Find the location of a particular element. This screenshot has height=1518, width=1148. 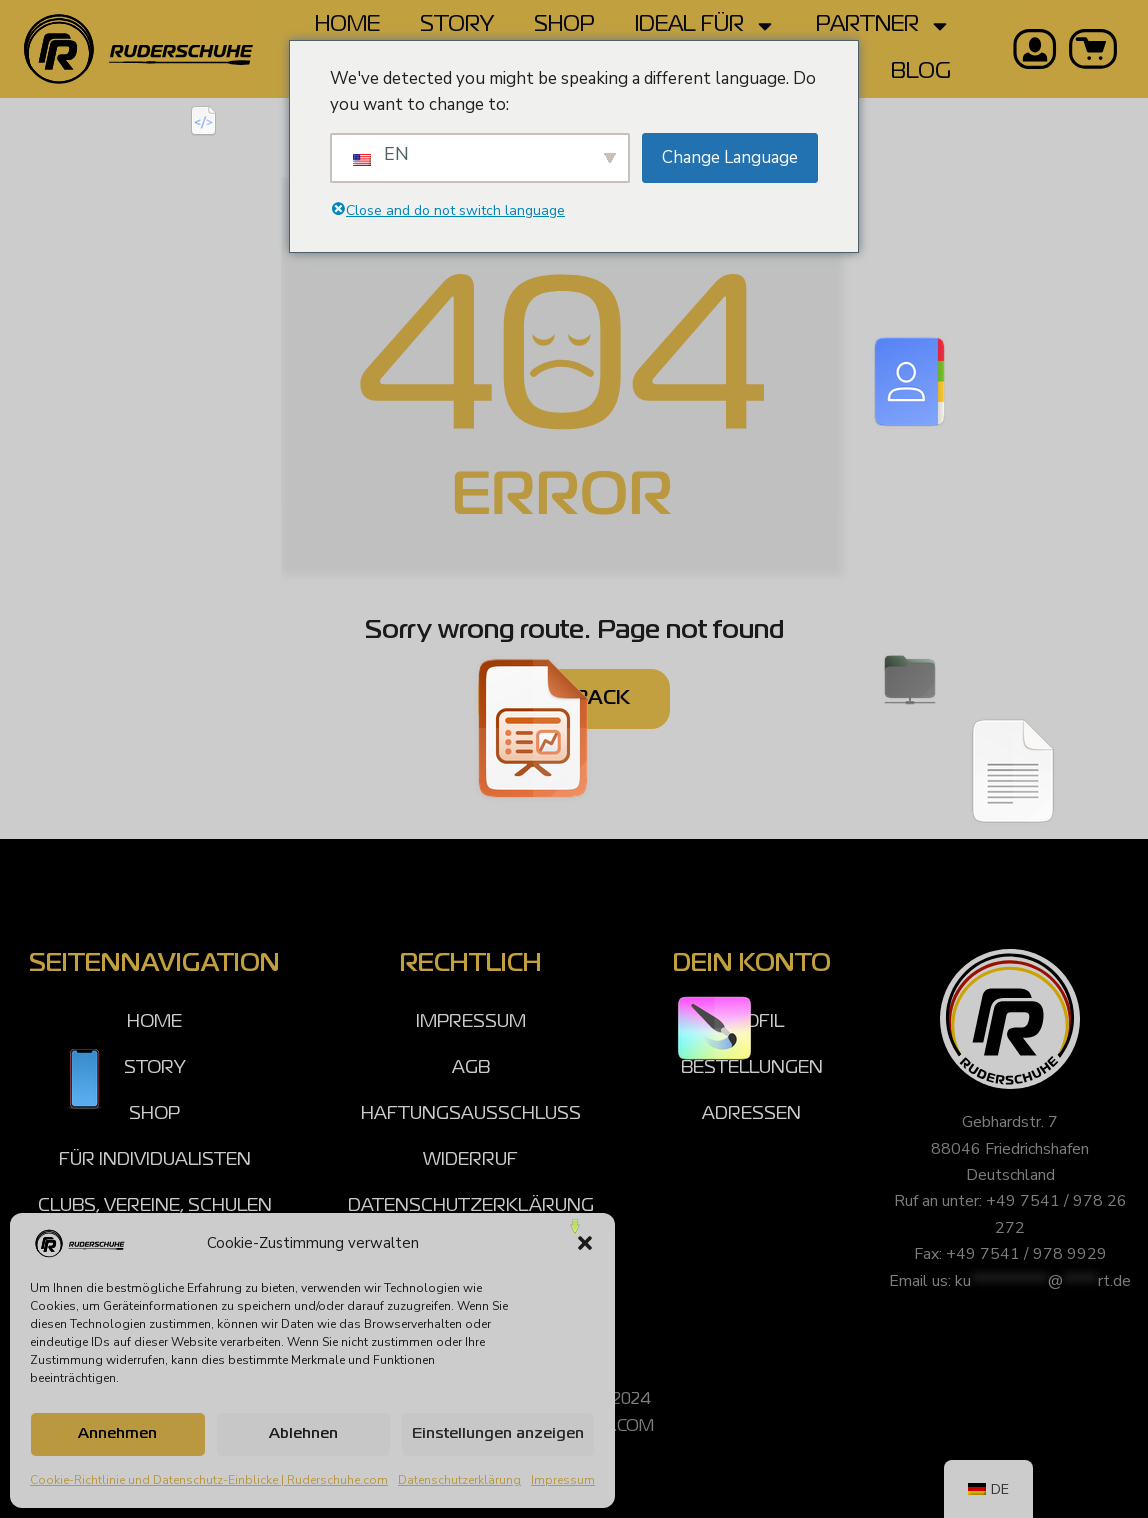

open a presentation template file is located at coordinates (533, 728).